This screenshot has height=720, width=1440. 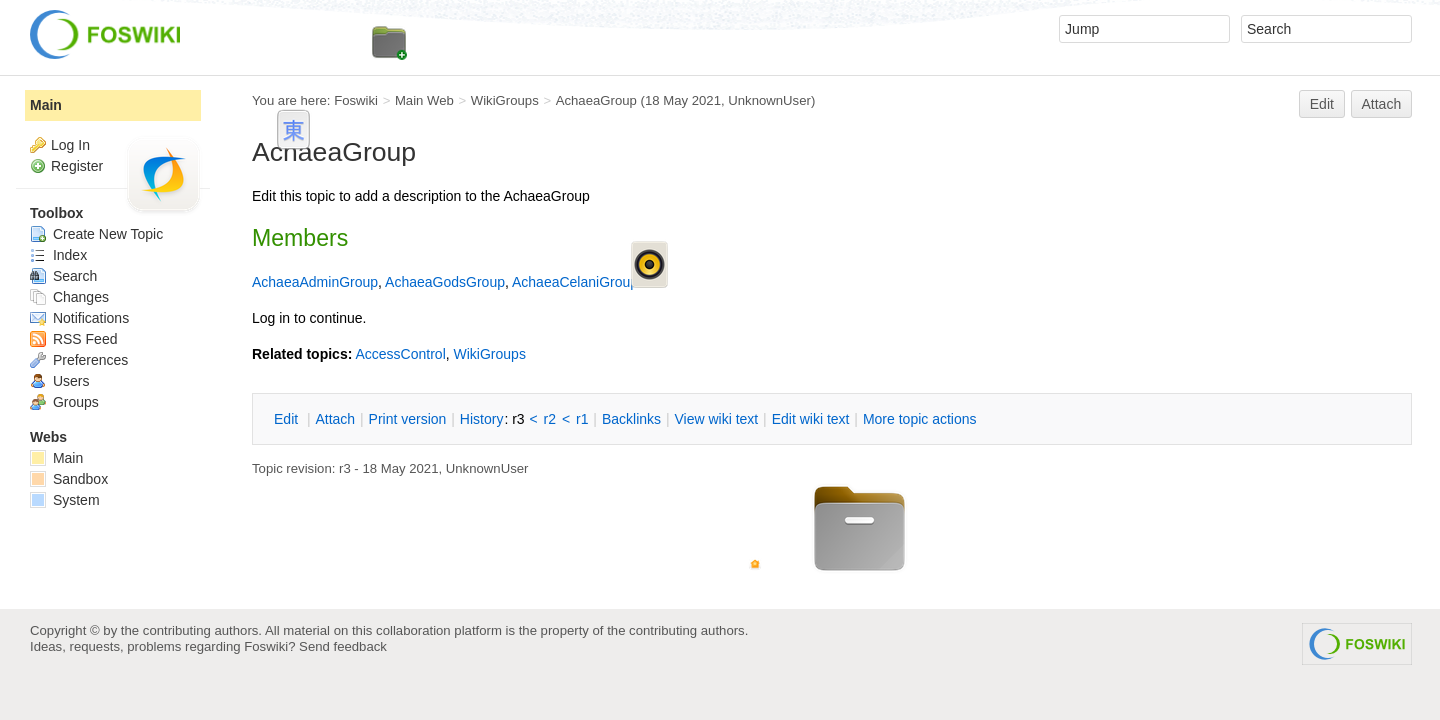 What do you see at coordinates (649, 264) in the screenshot?
I see `open rhythmbox music player` at bounding box center [649, 264].